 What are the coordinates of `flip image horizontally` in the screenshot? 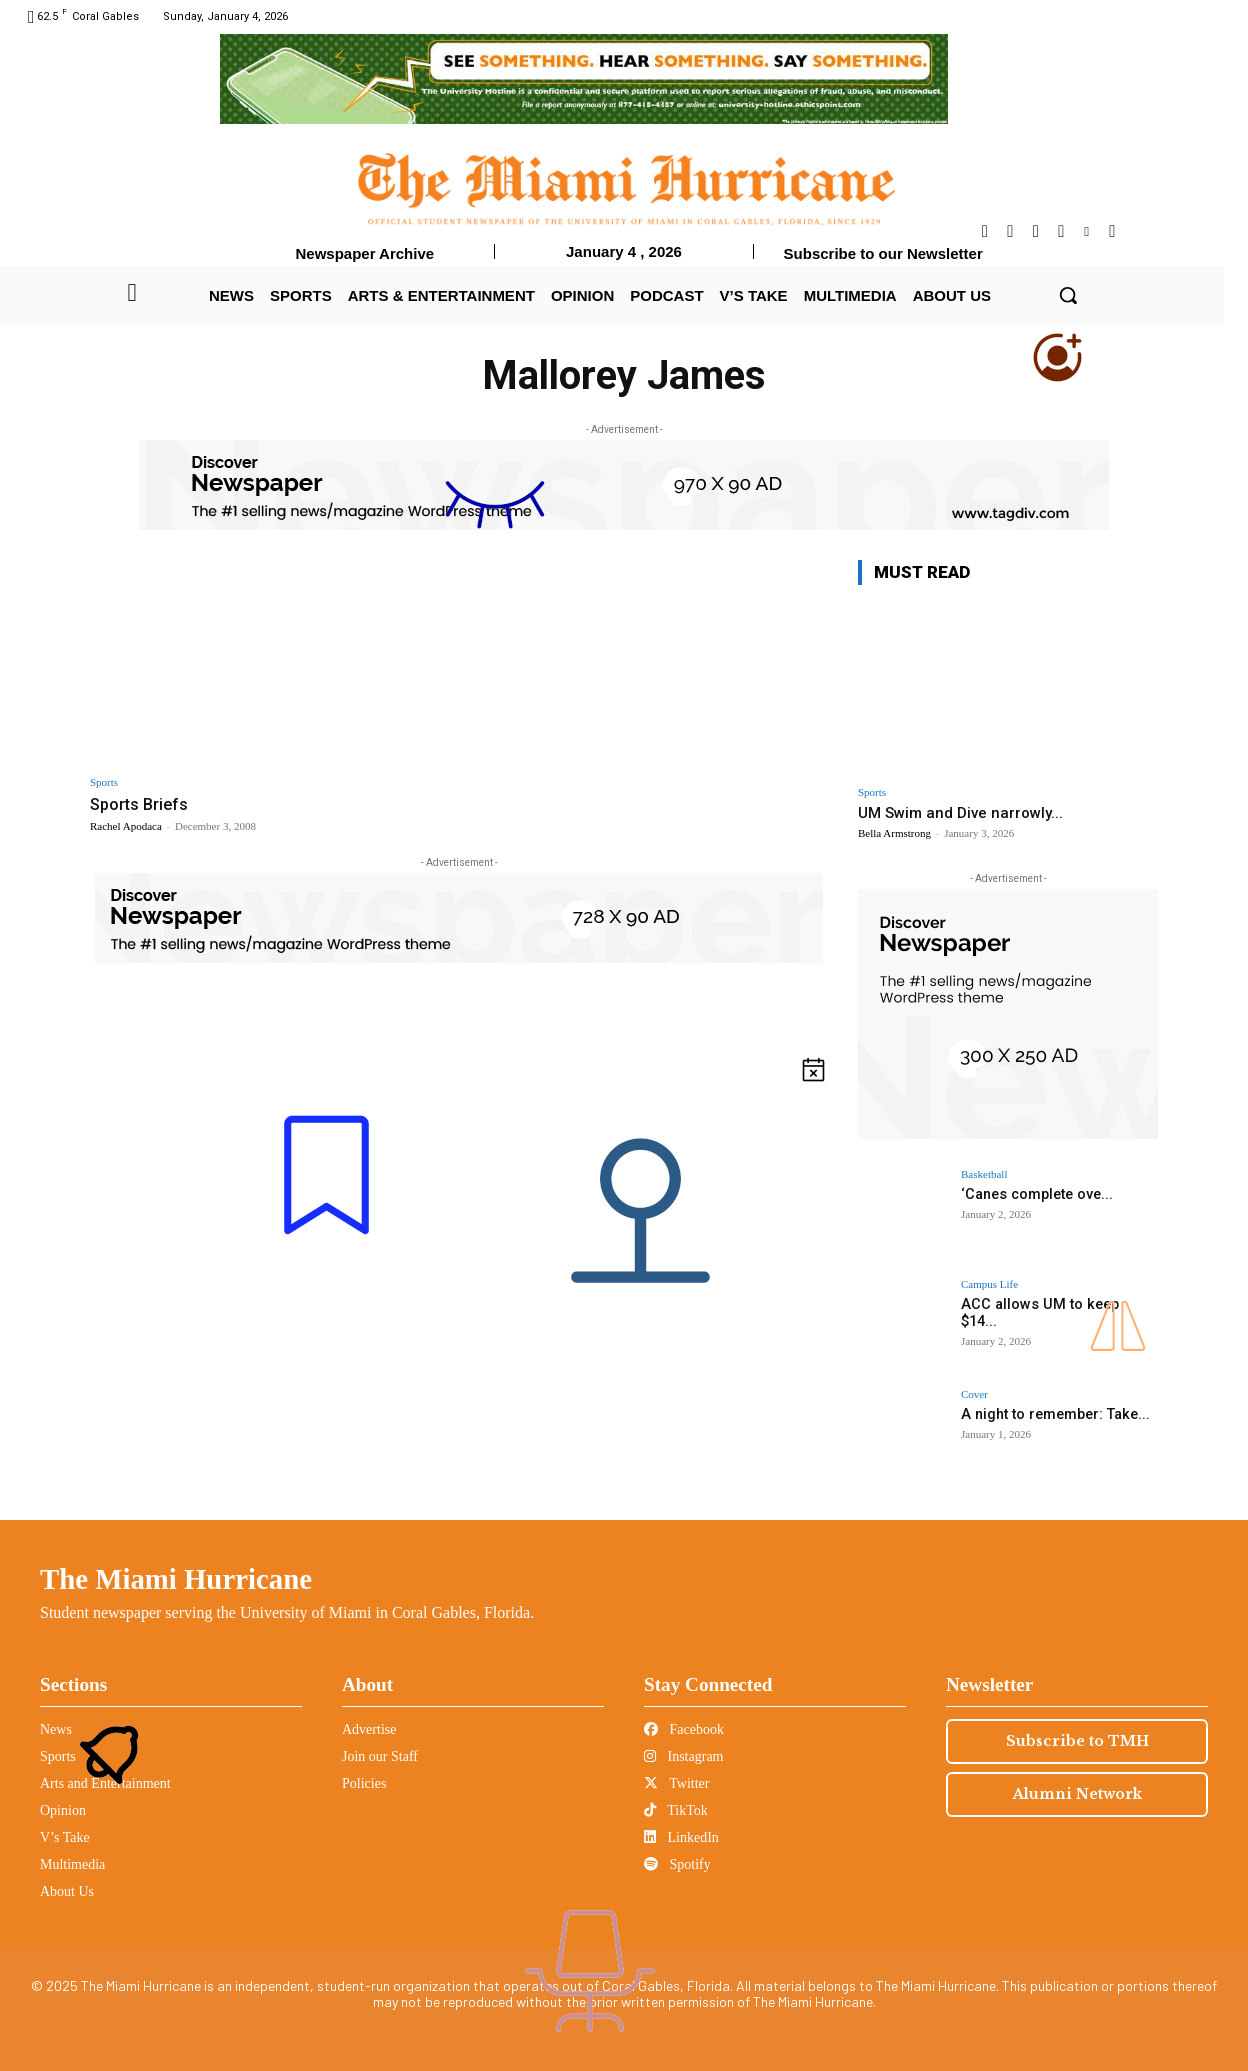 It's located at (1118, 1328).